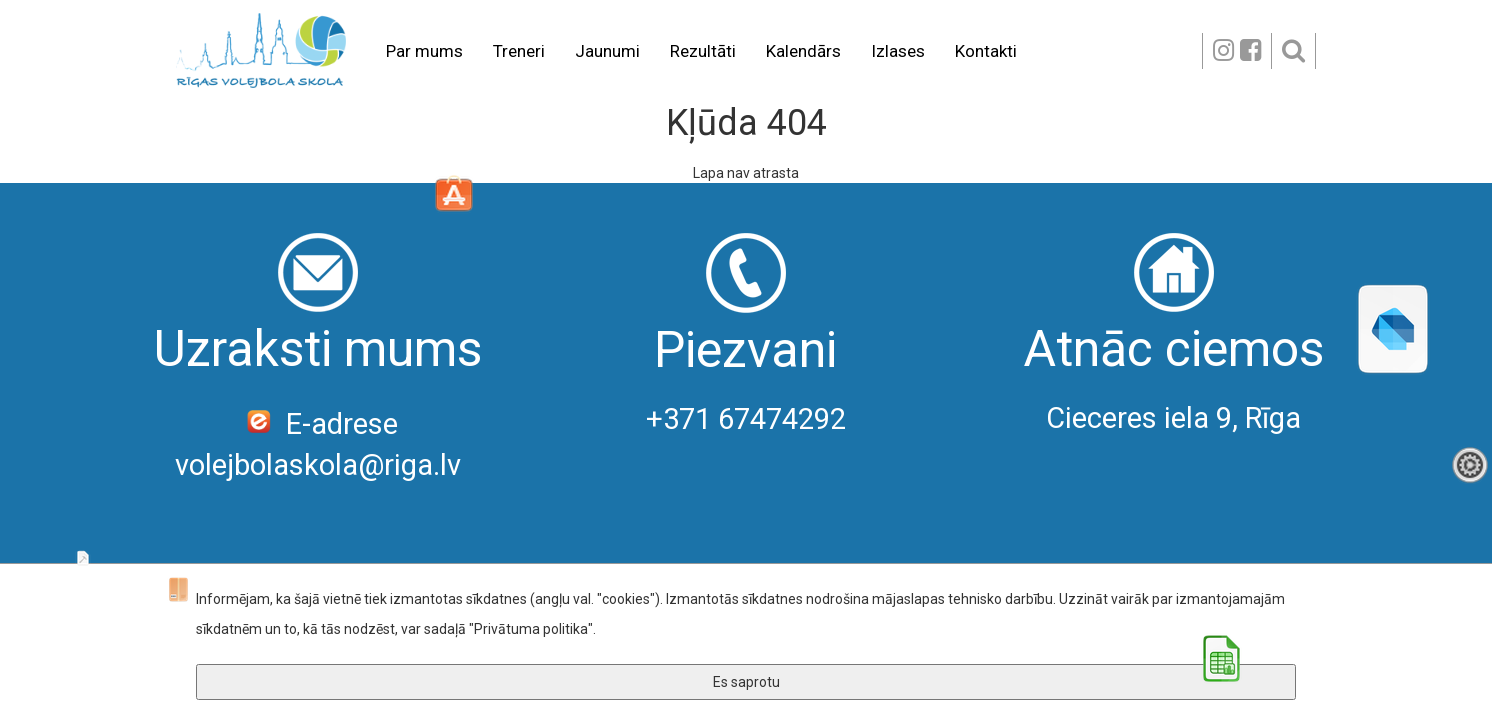 Image resolution: width=1492 pixels, height=720 pixels. Describe the element at coordinates (1470, 465) in the screenshot. I see `open system preferences` at that location.